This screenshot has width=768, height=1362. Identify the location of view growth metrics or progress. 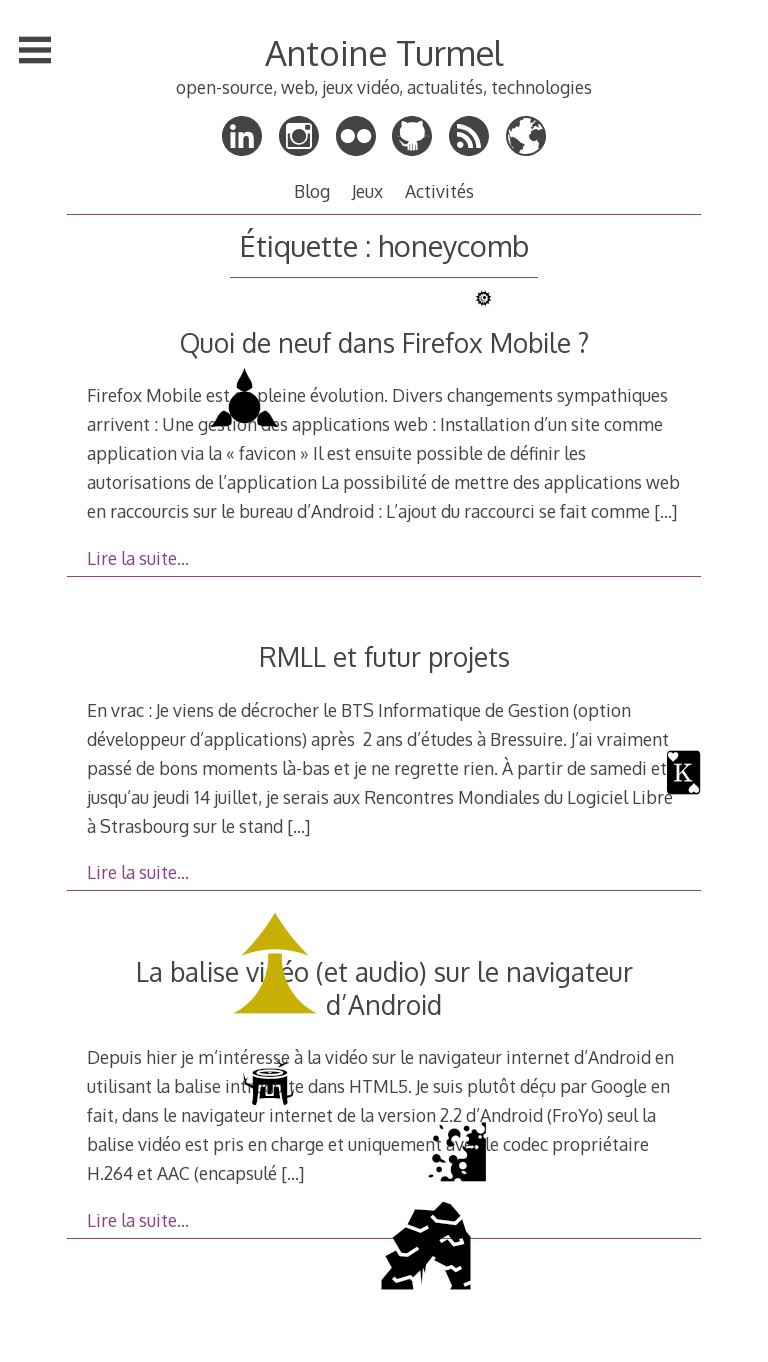
(275, 962).